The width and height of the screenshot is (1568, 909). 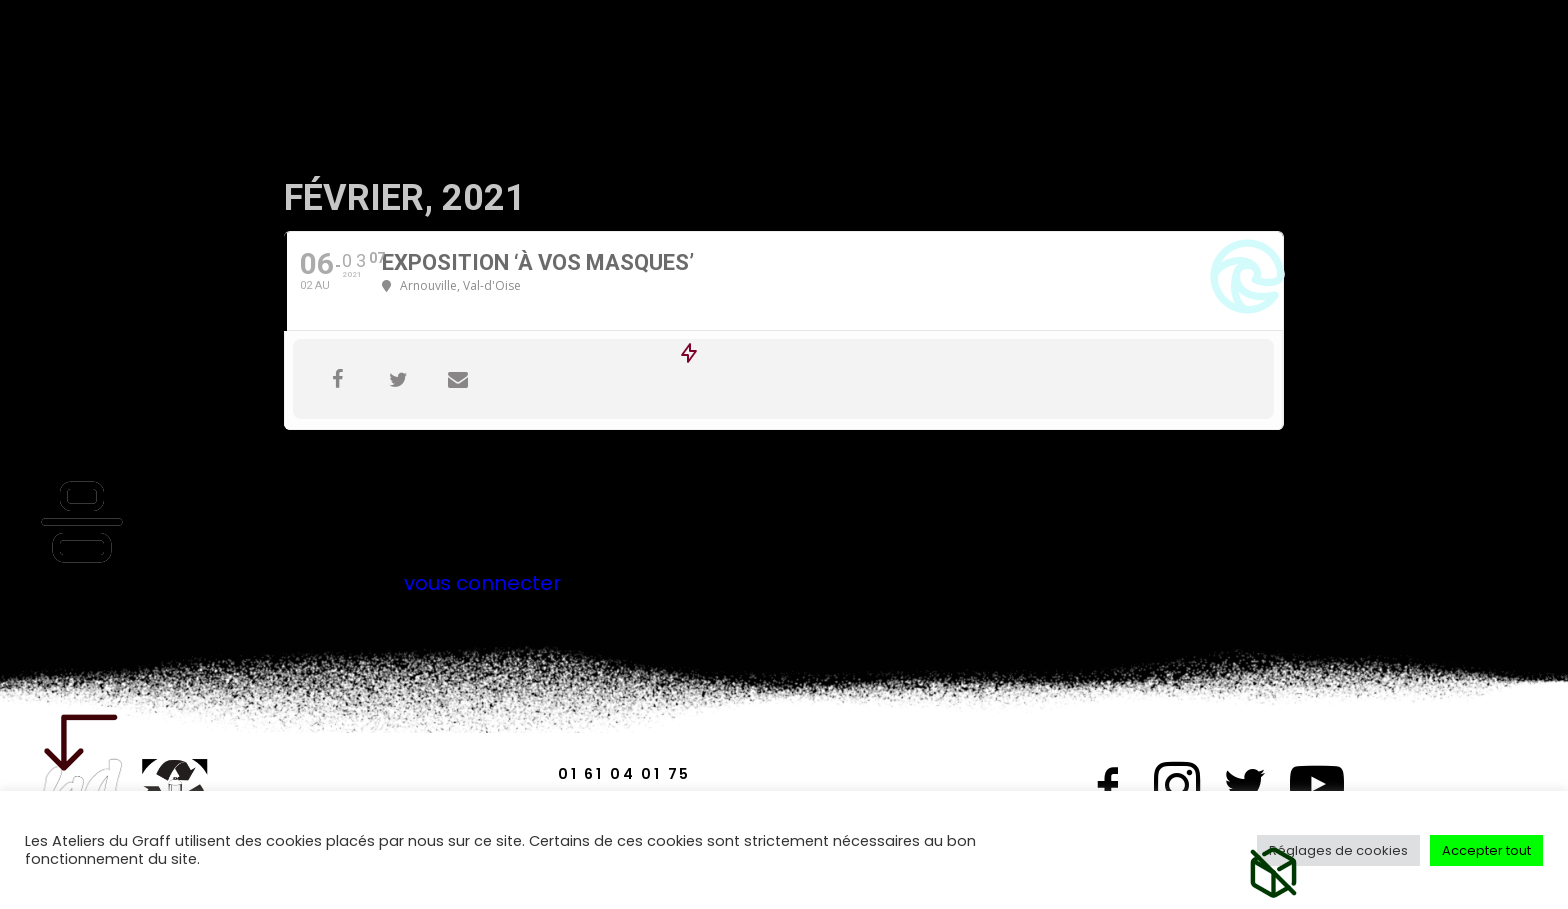 What do you see at coordinates (1247, 276) in the screenshot?
I see `open microsoft edge browser` at bounding box center [1247, 276].